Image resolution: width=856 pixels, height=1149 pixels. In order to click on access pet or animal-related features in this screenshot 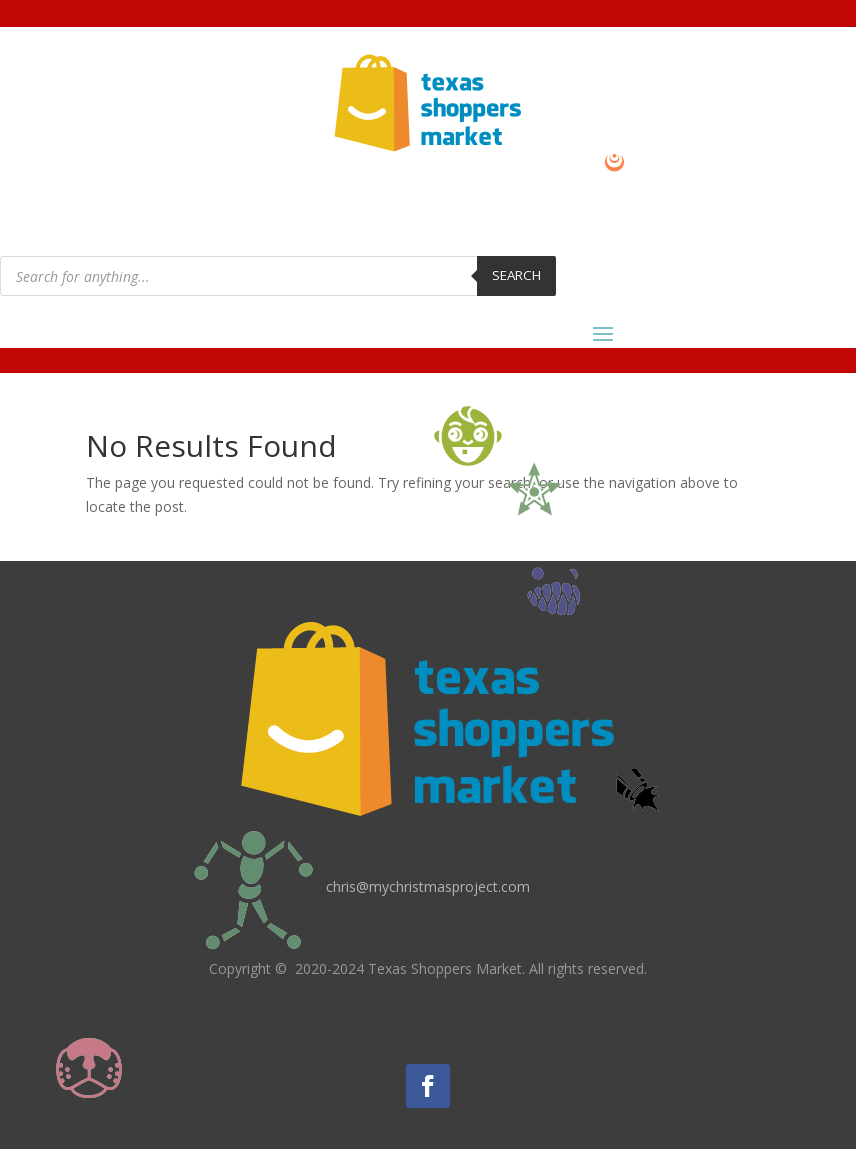, I will do `click(89, 1068)`.